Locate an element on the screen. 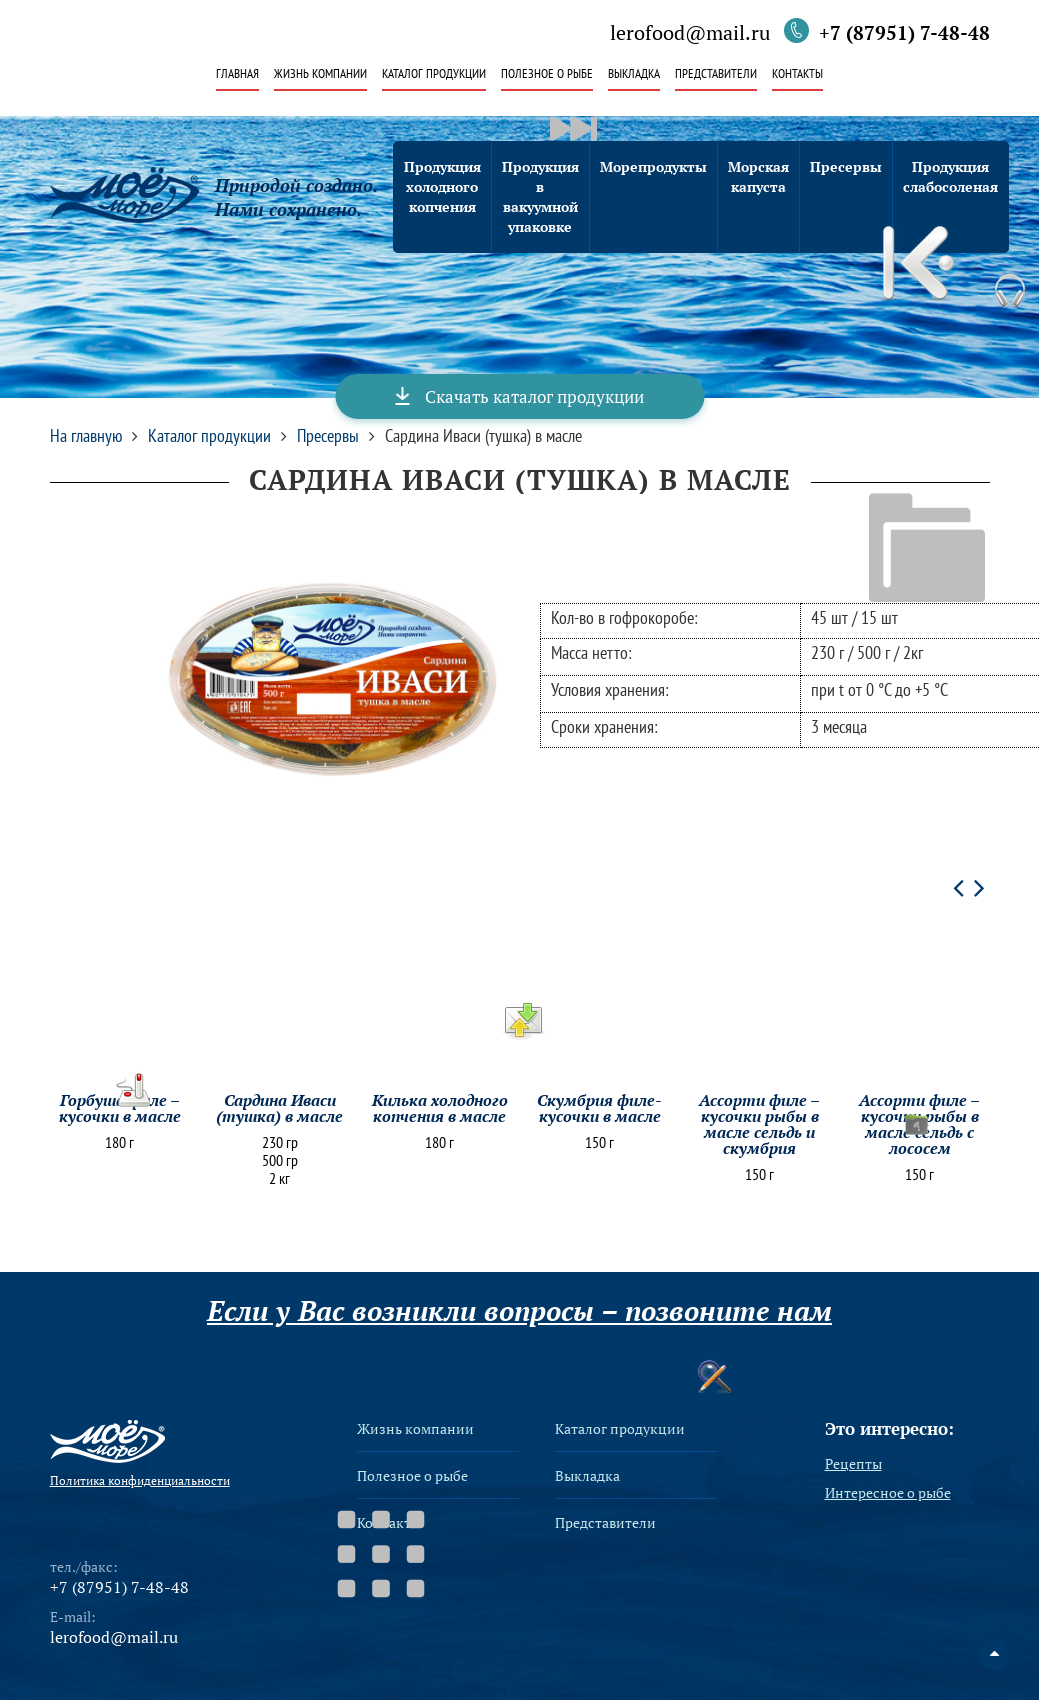 The height and width of the screenshot is (1700, 1039). go to the first item in a list or sequence is located at coordinates (917, 263).